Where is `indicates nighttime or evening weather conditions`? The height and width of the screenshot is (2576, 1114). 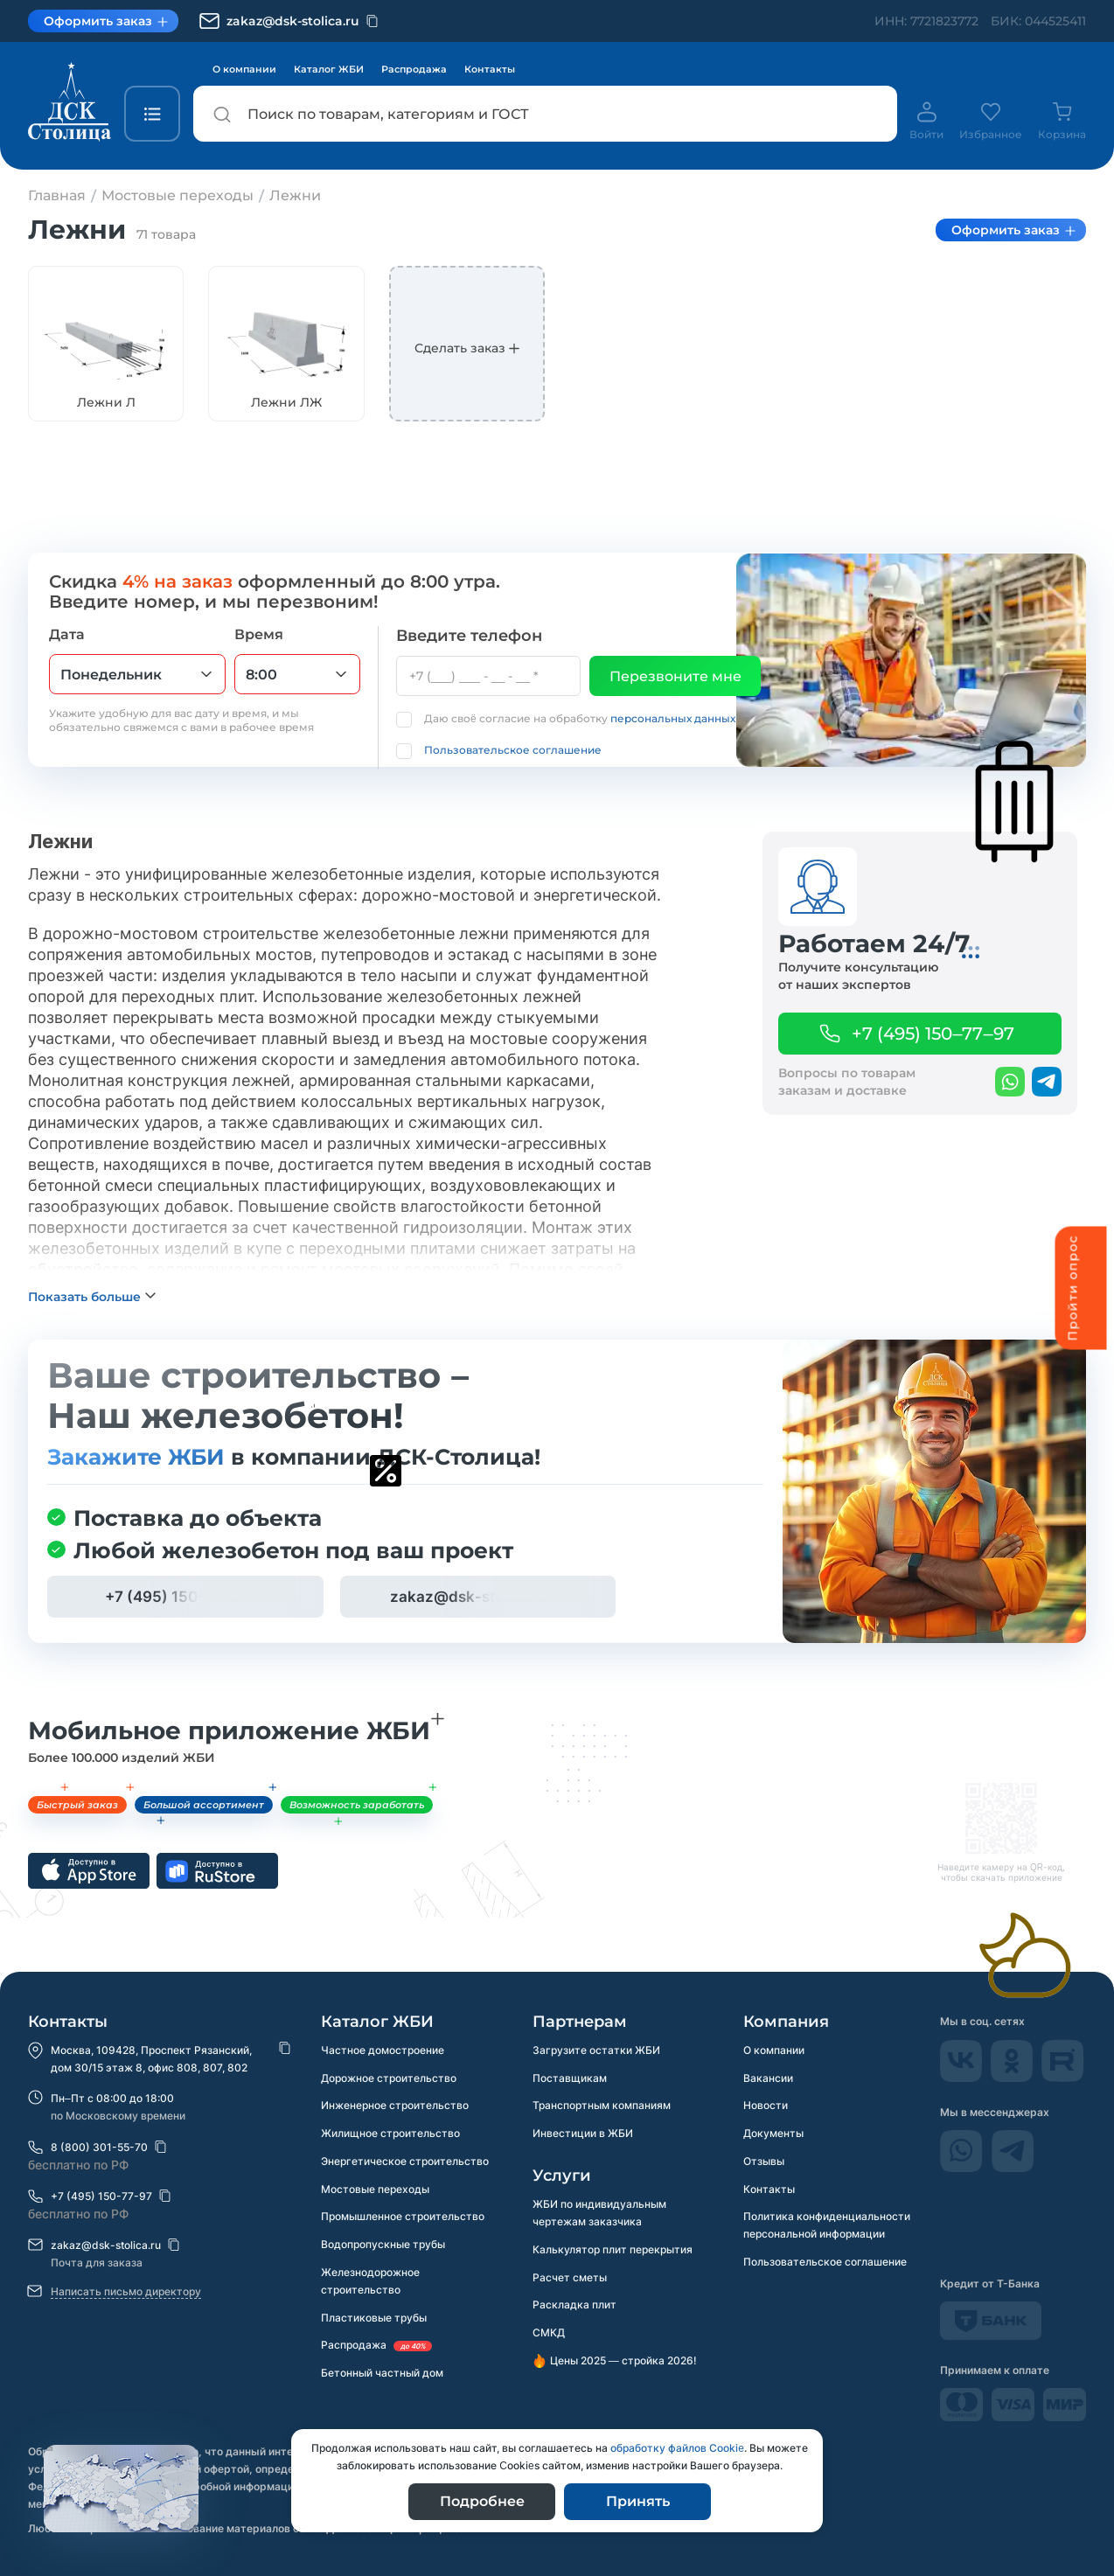 indicates nighttime or evening weather conditions is located at coordinates (1023, 1960).